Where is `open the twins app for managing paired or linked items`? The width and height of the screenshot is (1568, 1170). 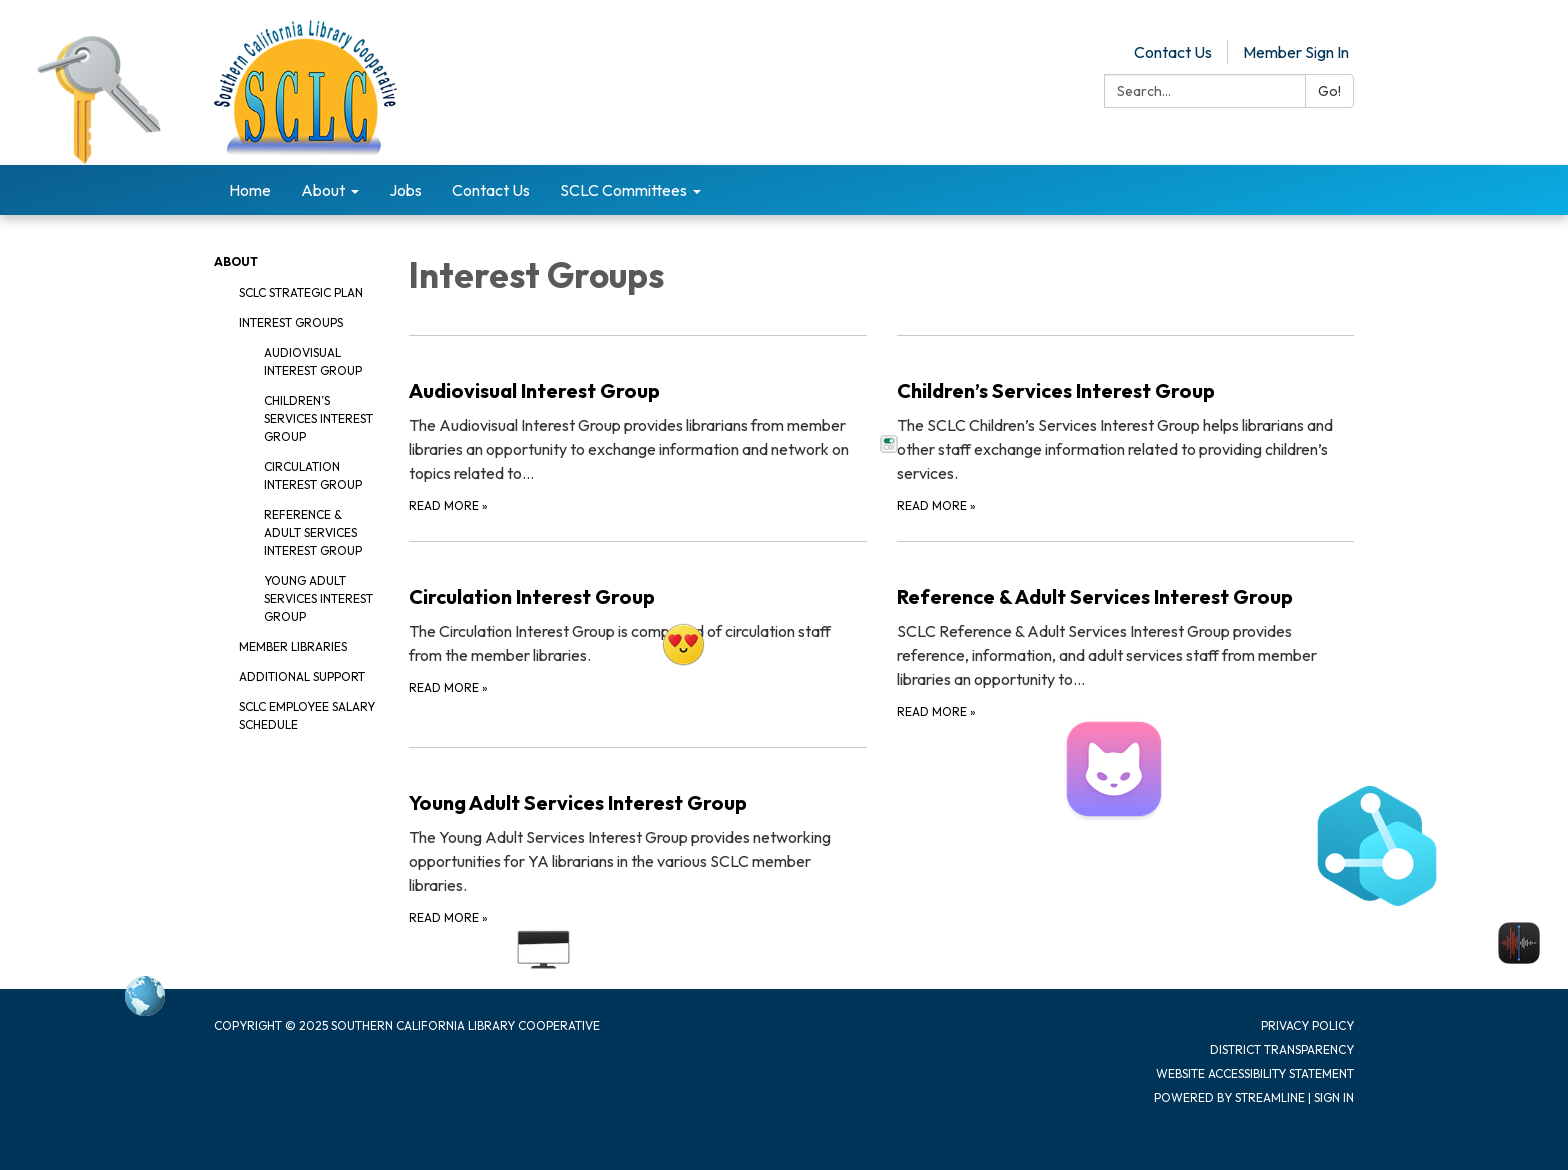
open the twins app for managing paired or linked items is located at coordinates (1377, 846).